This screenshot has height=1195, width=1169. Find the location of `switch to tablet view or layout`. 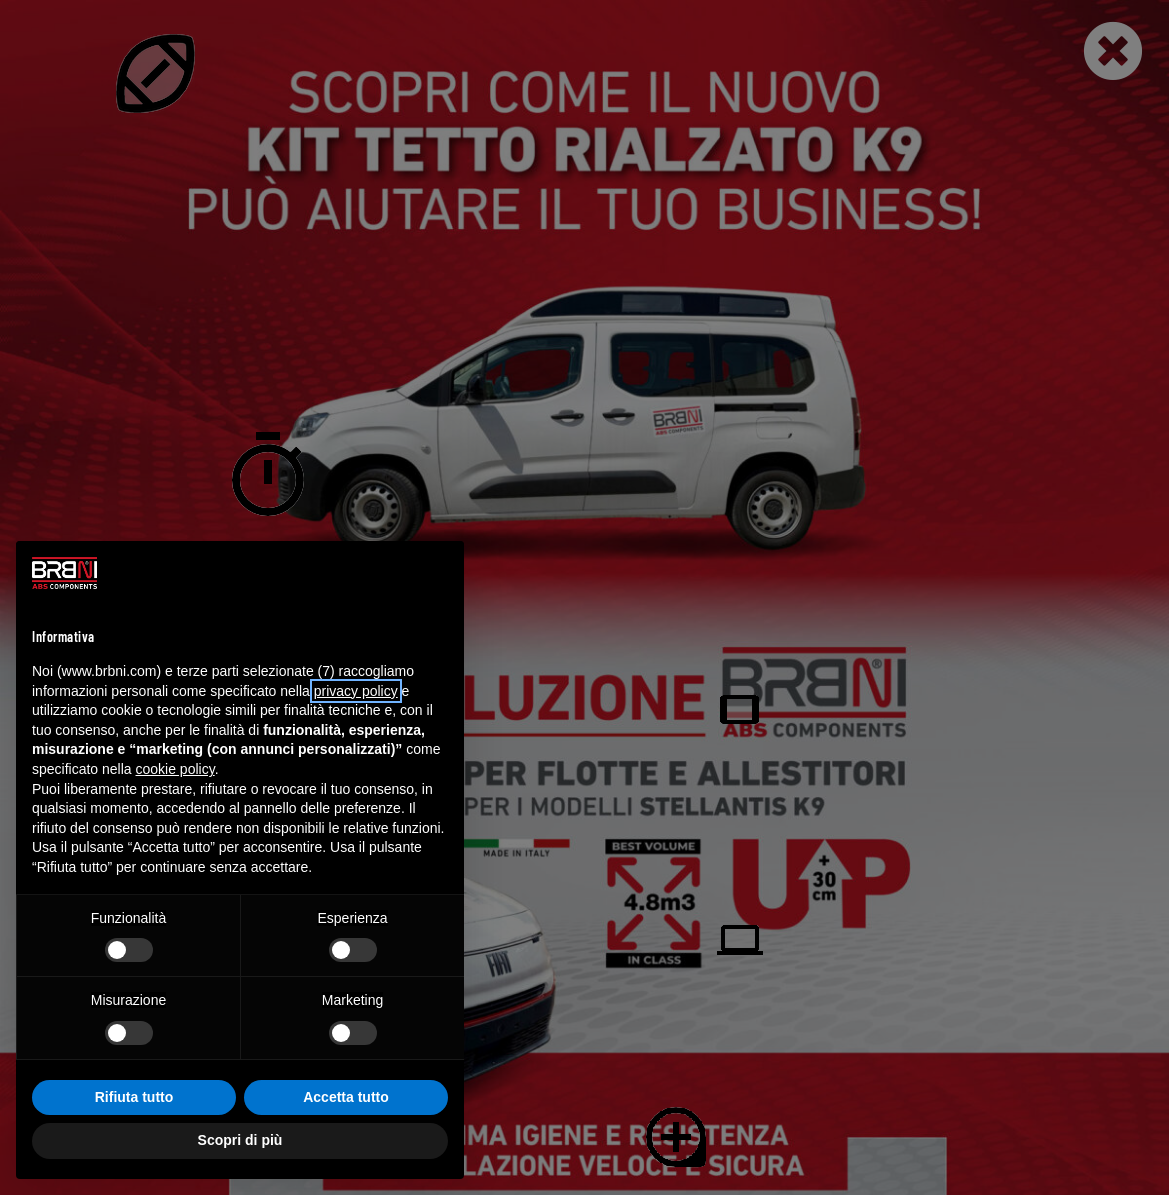

switch to tablet view or layout is located at coordinates (739, 709).